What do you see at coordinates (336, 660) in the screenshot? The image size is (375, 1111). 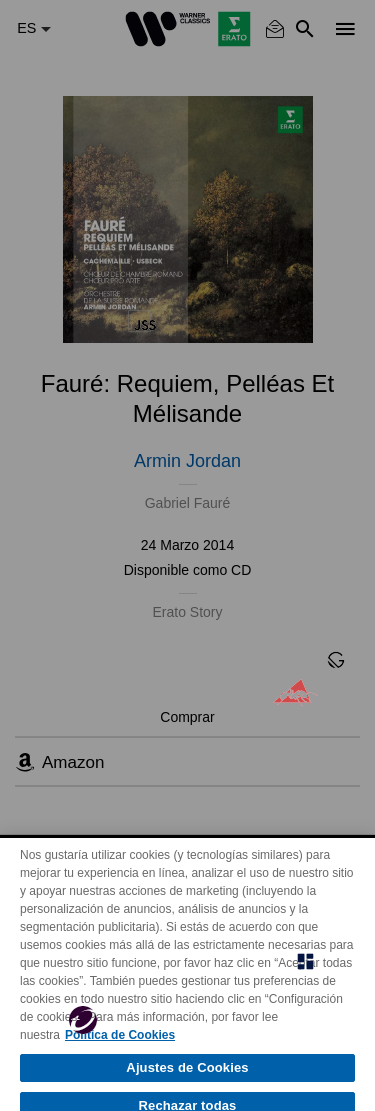 I see `gatsby framework logo` at bounding box center [336, 660].